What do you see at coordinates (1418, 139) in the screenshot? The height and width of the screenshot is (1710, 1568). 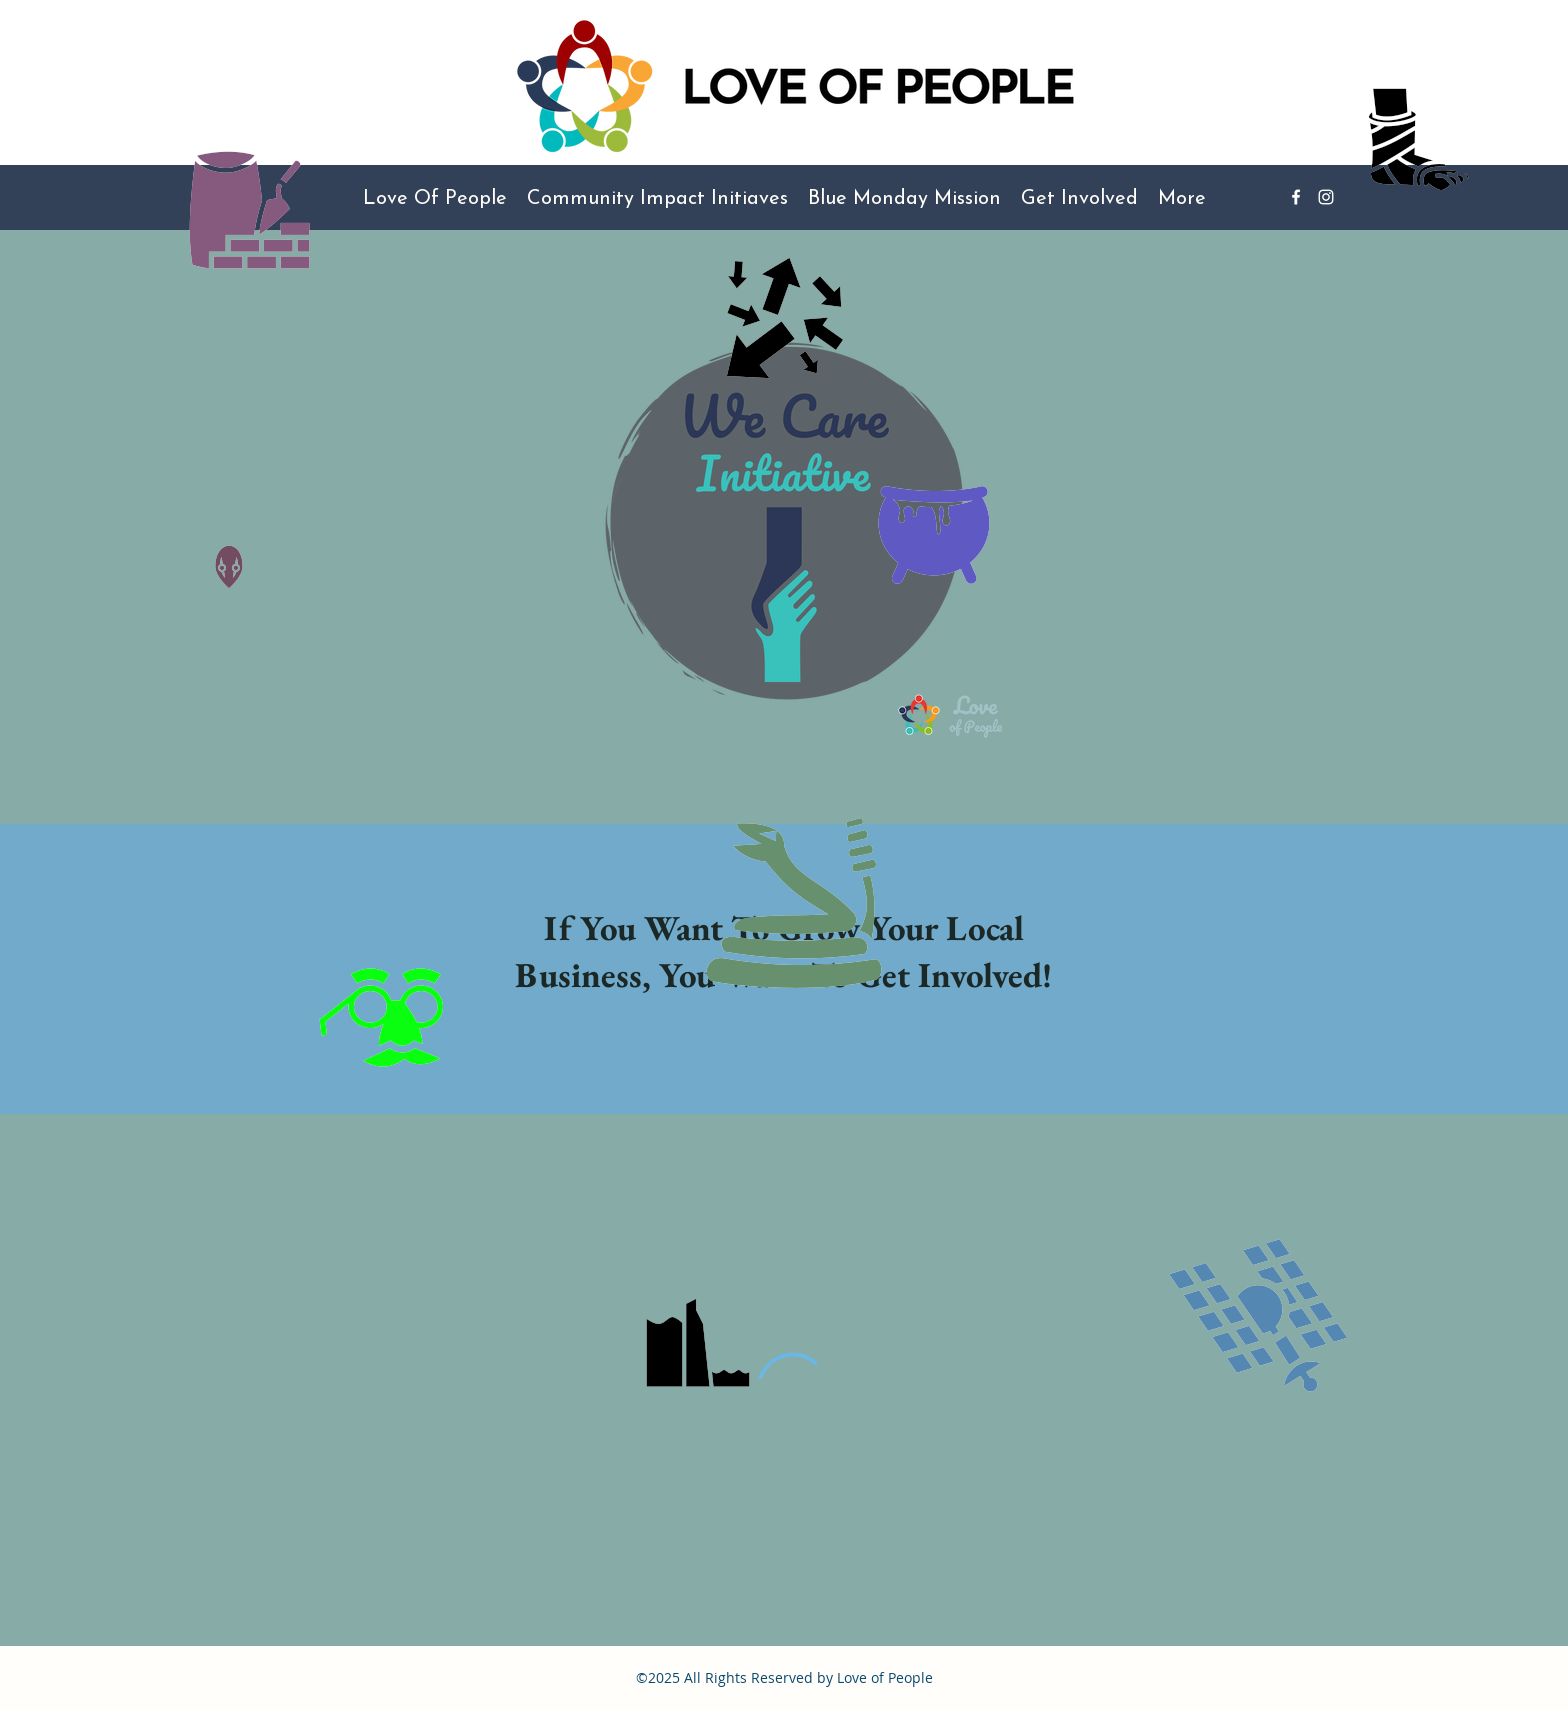 I see `indicates foot injury or bandaged condition` at bounding box center [1418, 139].